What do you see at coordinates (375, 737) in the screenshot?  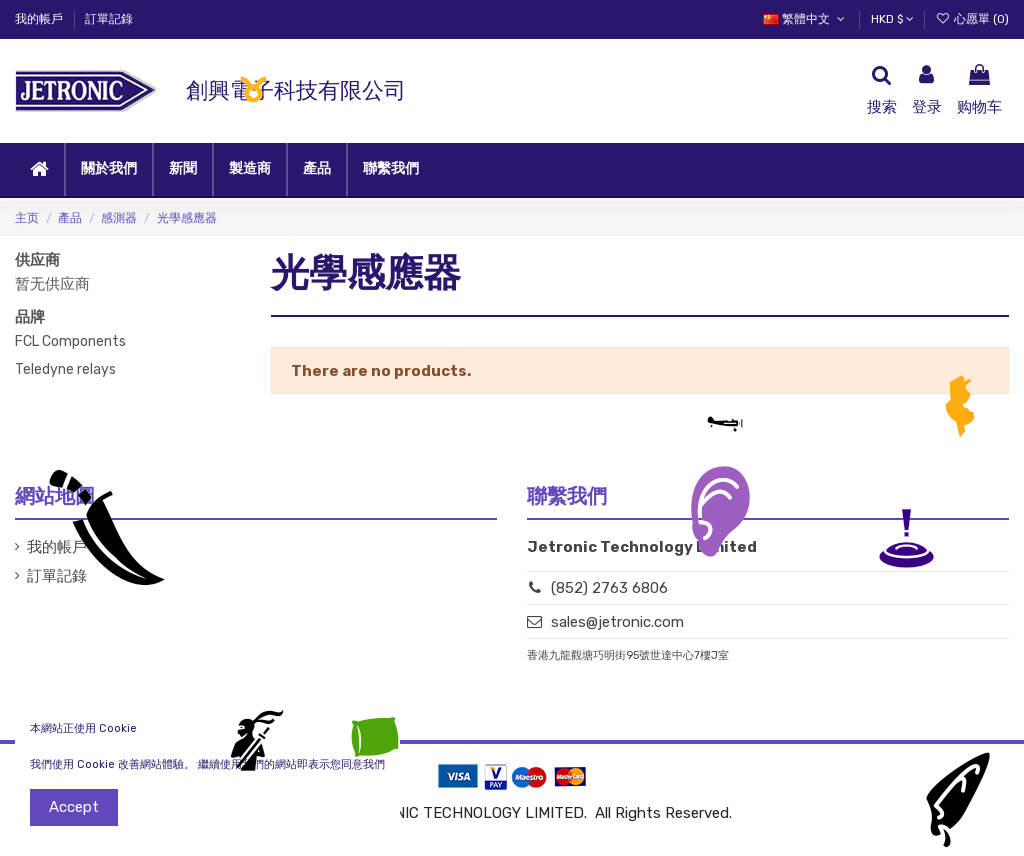 I see `indicates sleep mode or rest state` at bounding box center [375, 737].